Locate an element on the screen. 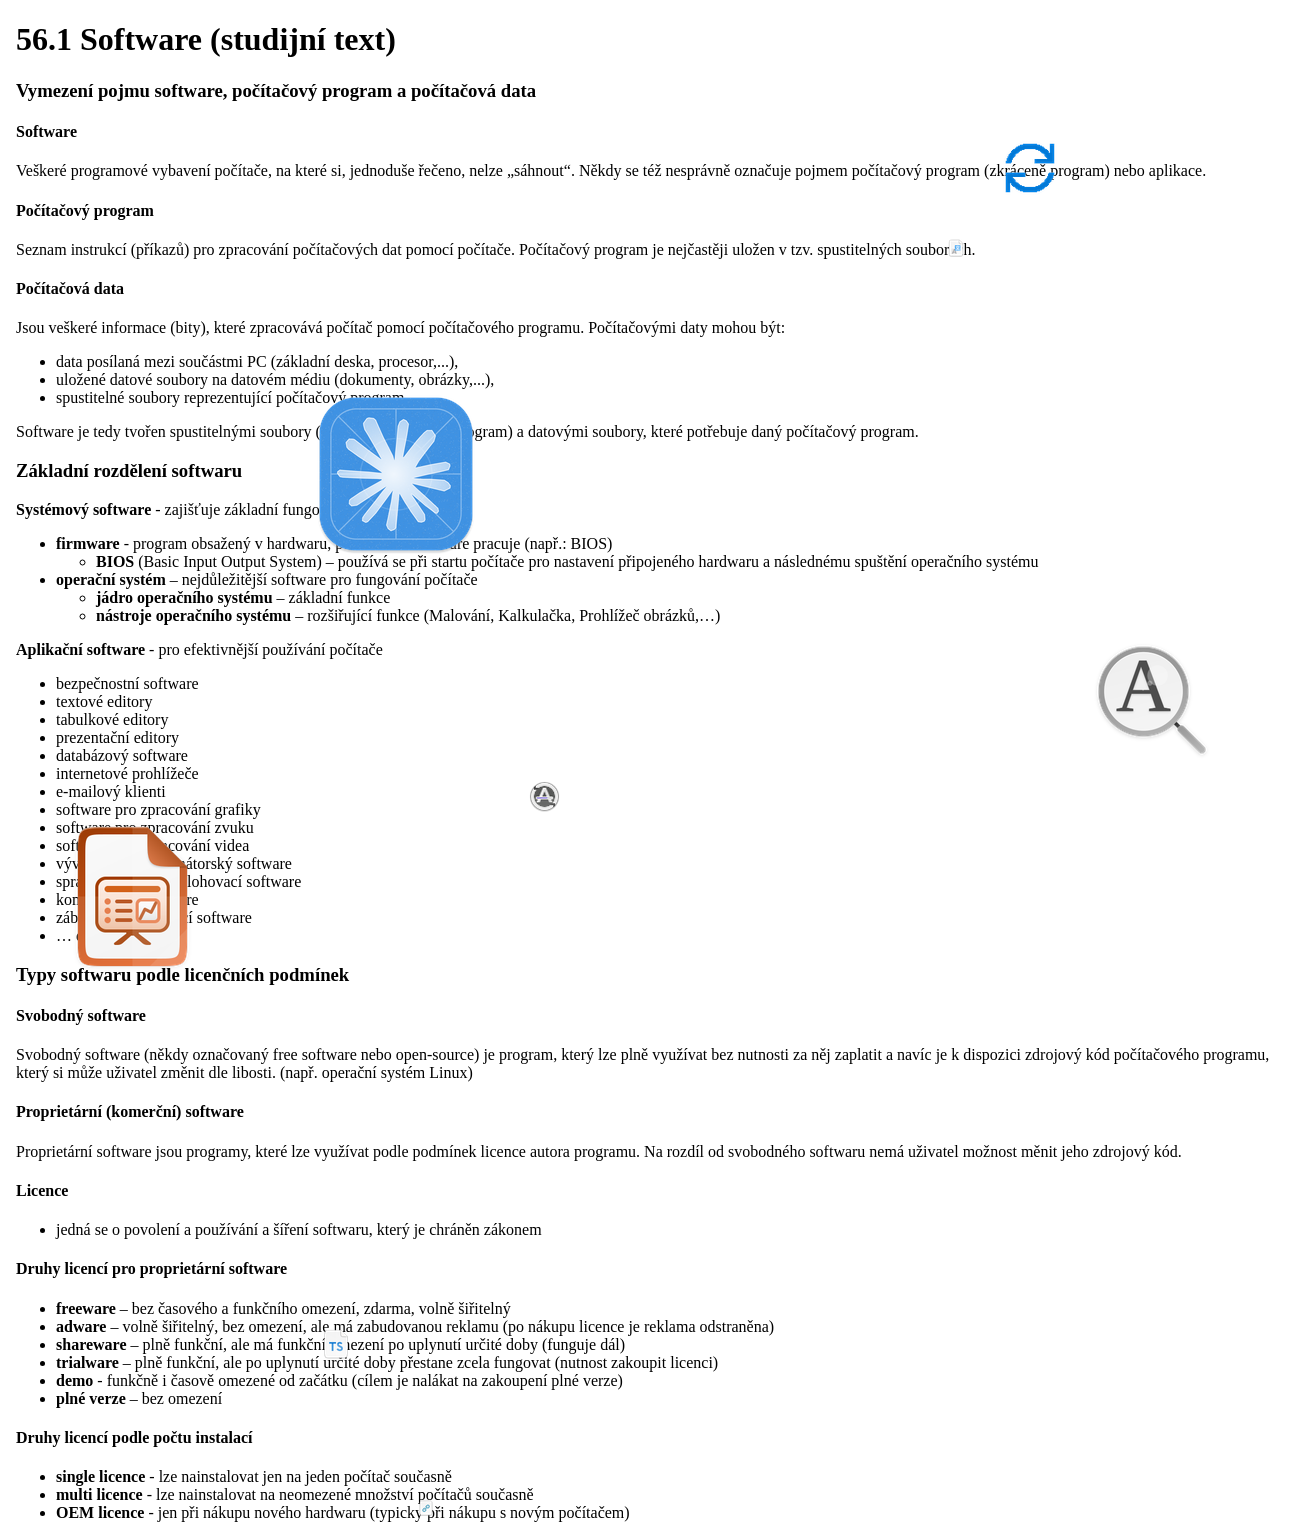 The height and width of the screenshot is (1538, 1293). check for available system updates is located at coordinates (544, 796).